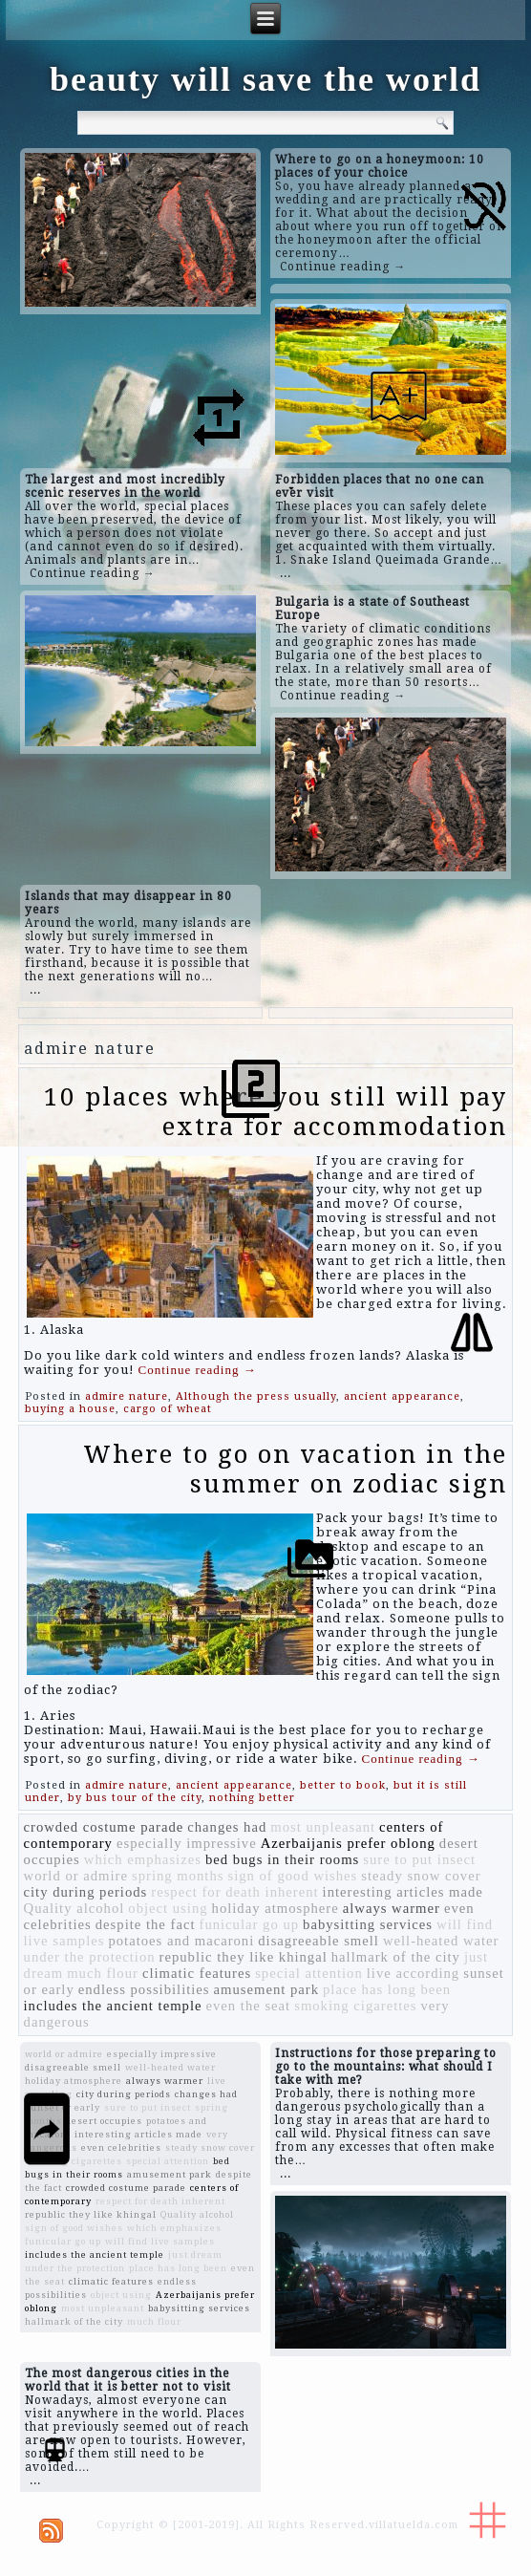  What do you see at coordinates (398, 395) in the screenshot?
I see `view exam or test results` at bounding box center [398, 395].